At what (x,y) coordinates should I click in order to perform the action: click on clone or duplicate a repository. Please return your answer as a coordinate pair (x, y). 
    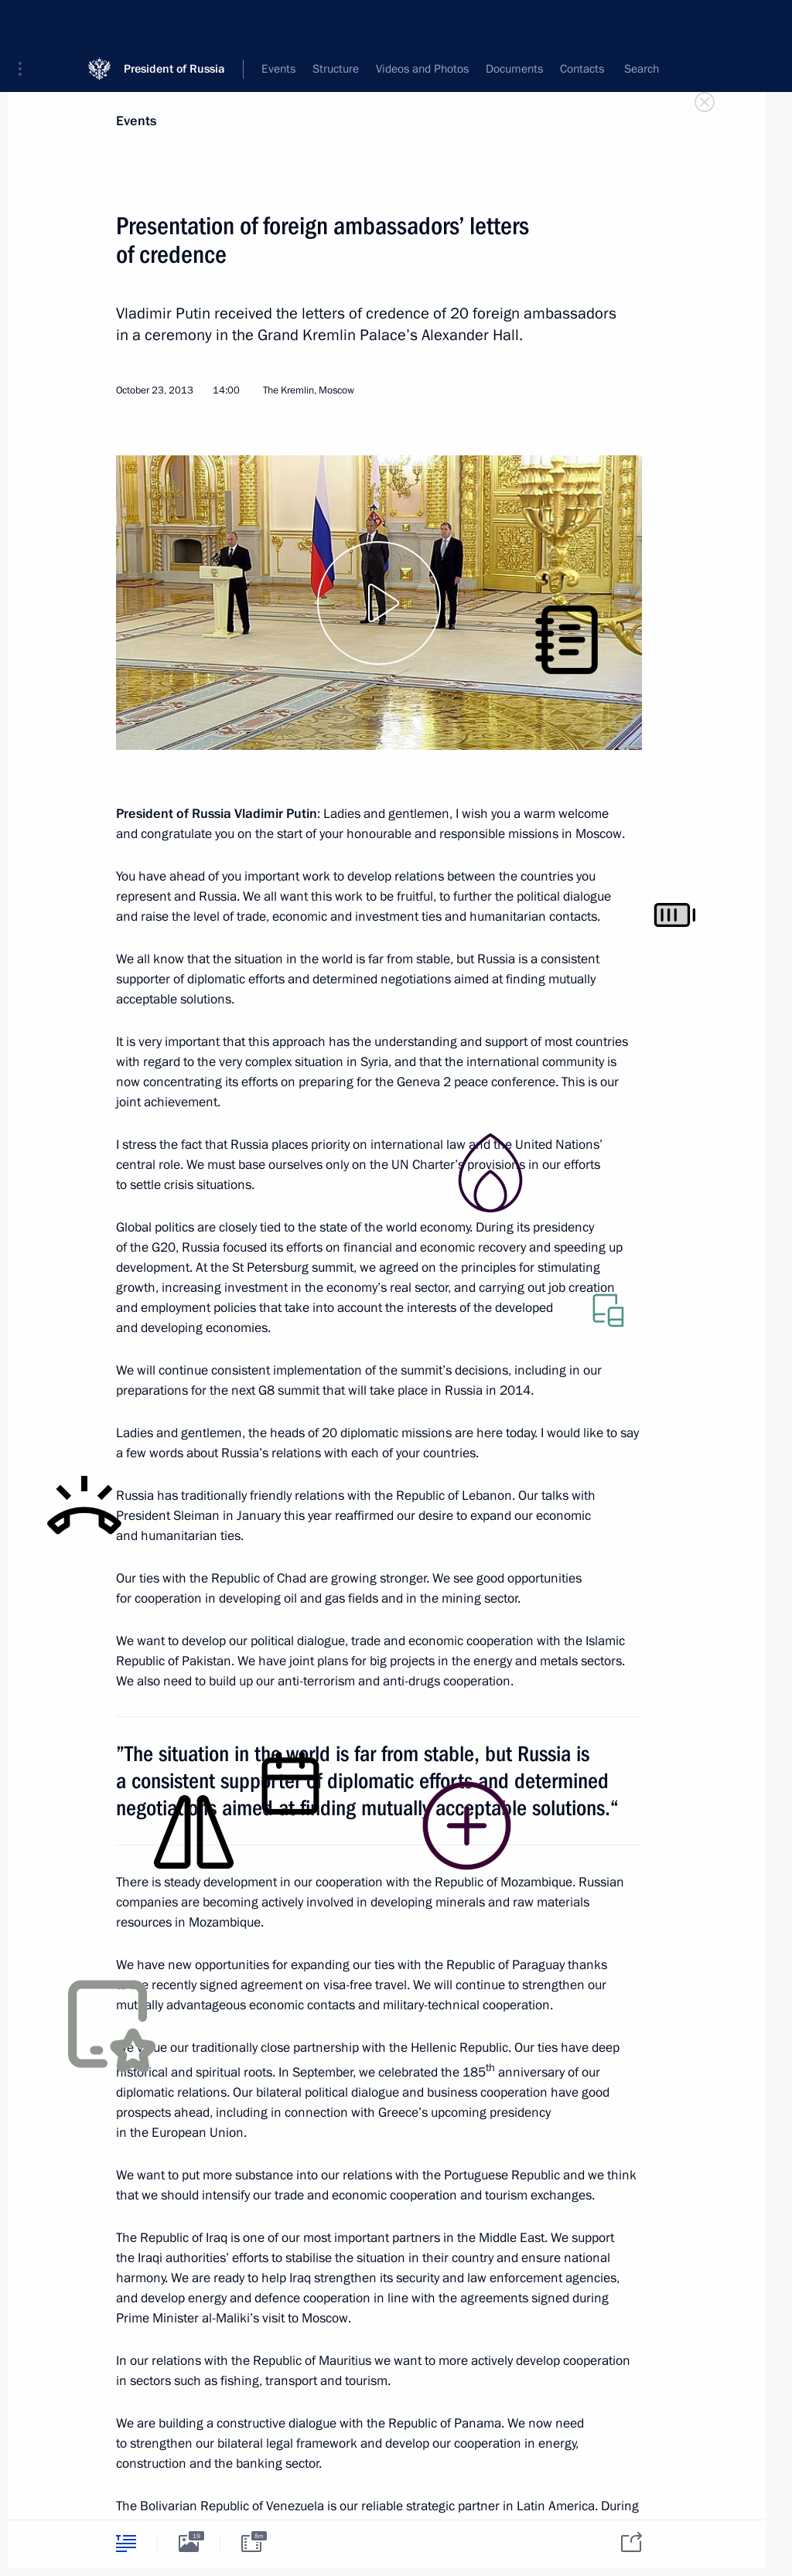
    Looking at the image, I should click on (607, 1310).